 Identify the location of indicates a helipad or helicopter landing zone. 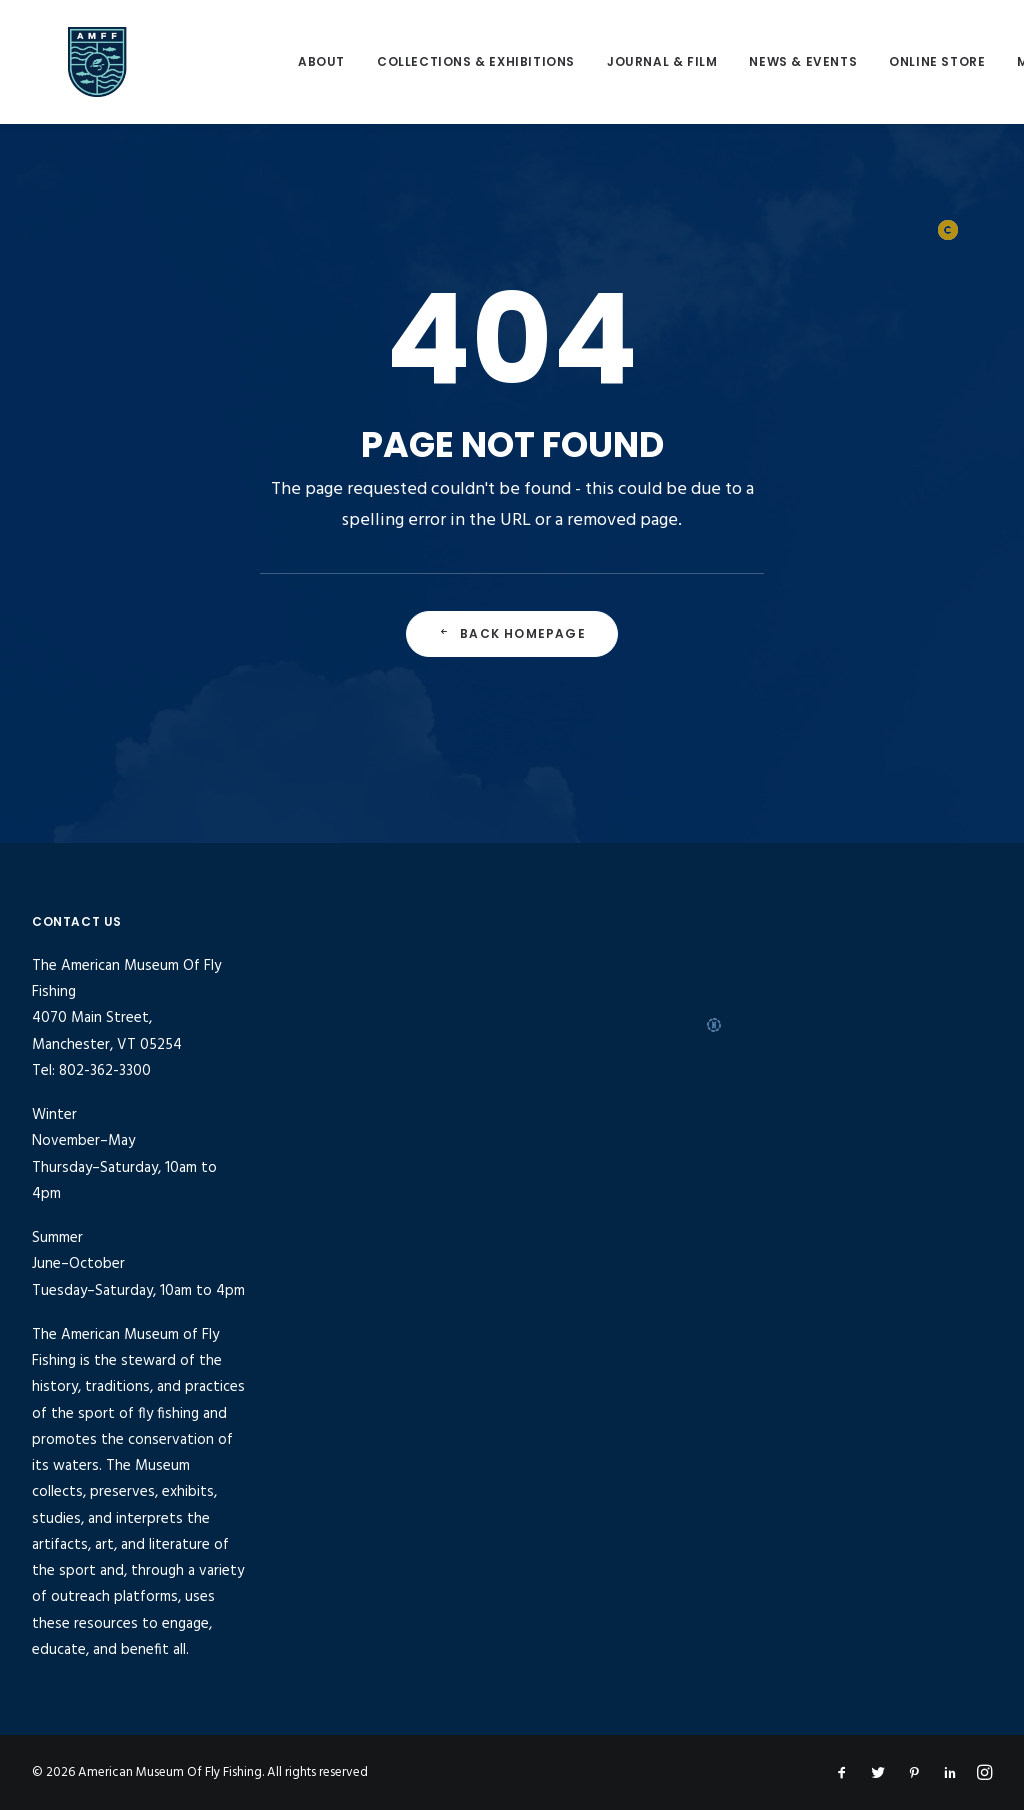
(714, 1025).